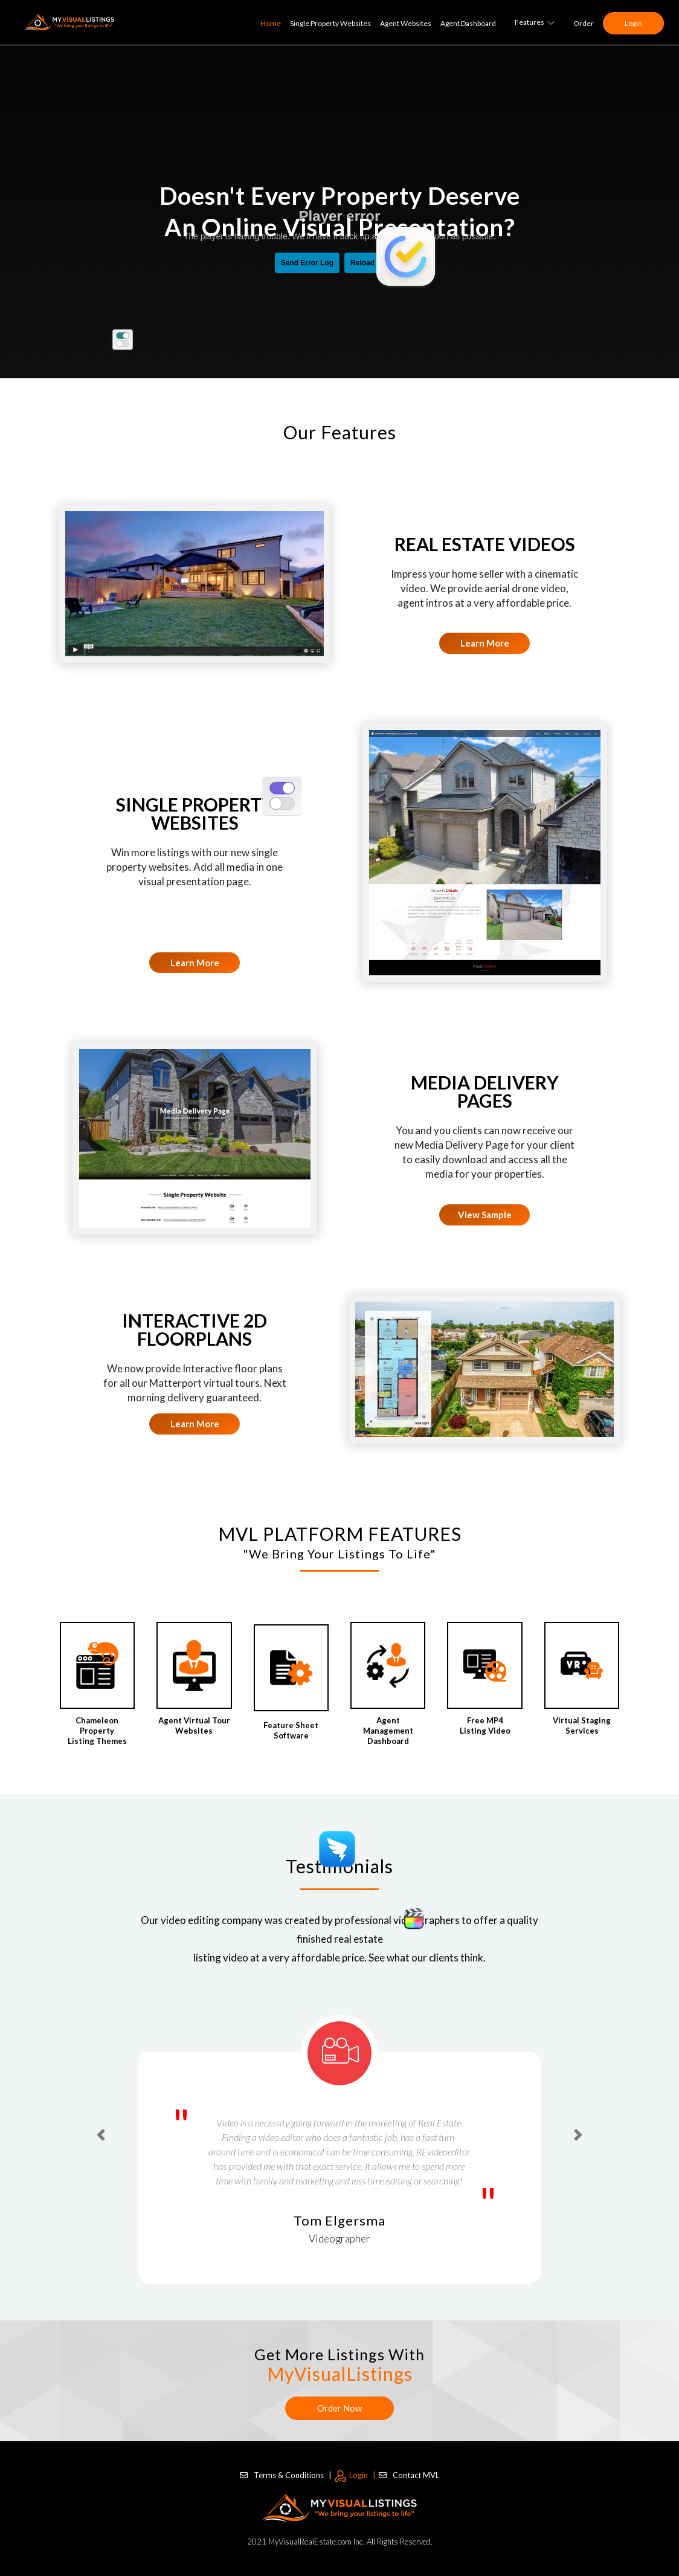  Describe the element at coordinates (123, 340) in the screenshot. I see `open gnome tweaks to customize desktop settings` at that location.